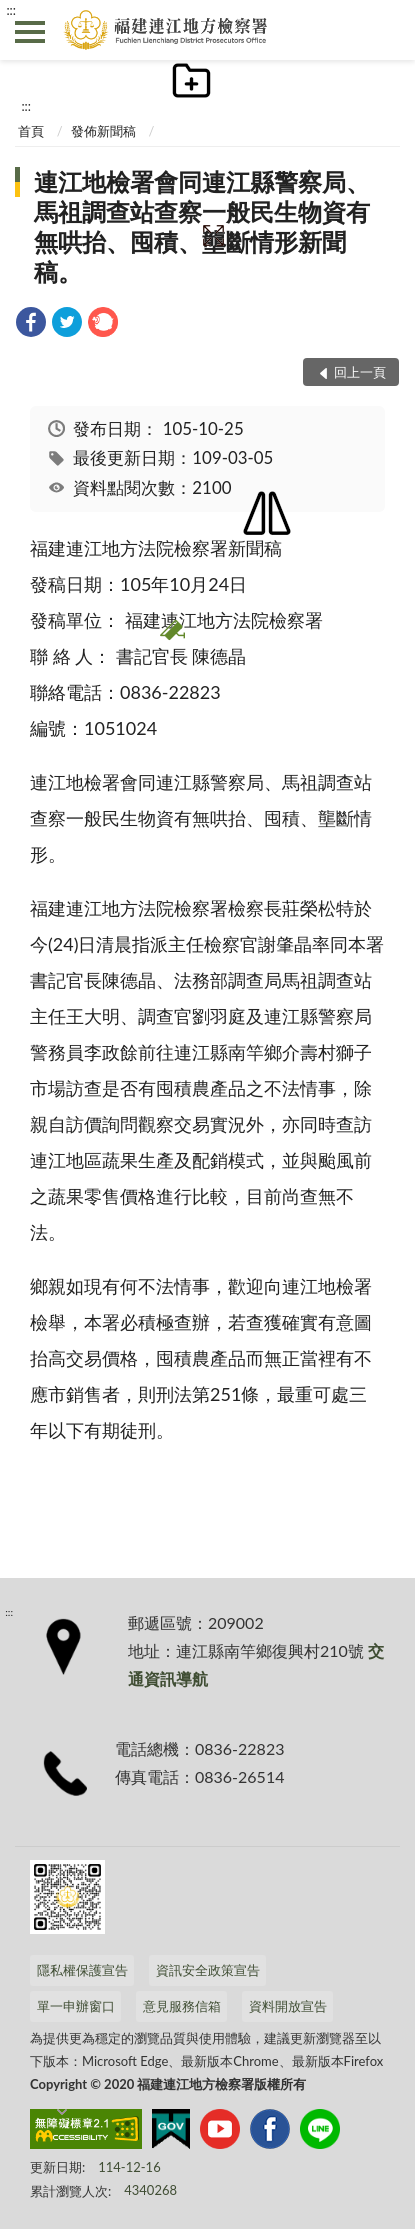  What do you see at coordinates (191, 80) in the screenshot?
I see `create a new folder` at bounding box center [191, 80].